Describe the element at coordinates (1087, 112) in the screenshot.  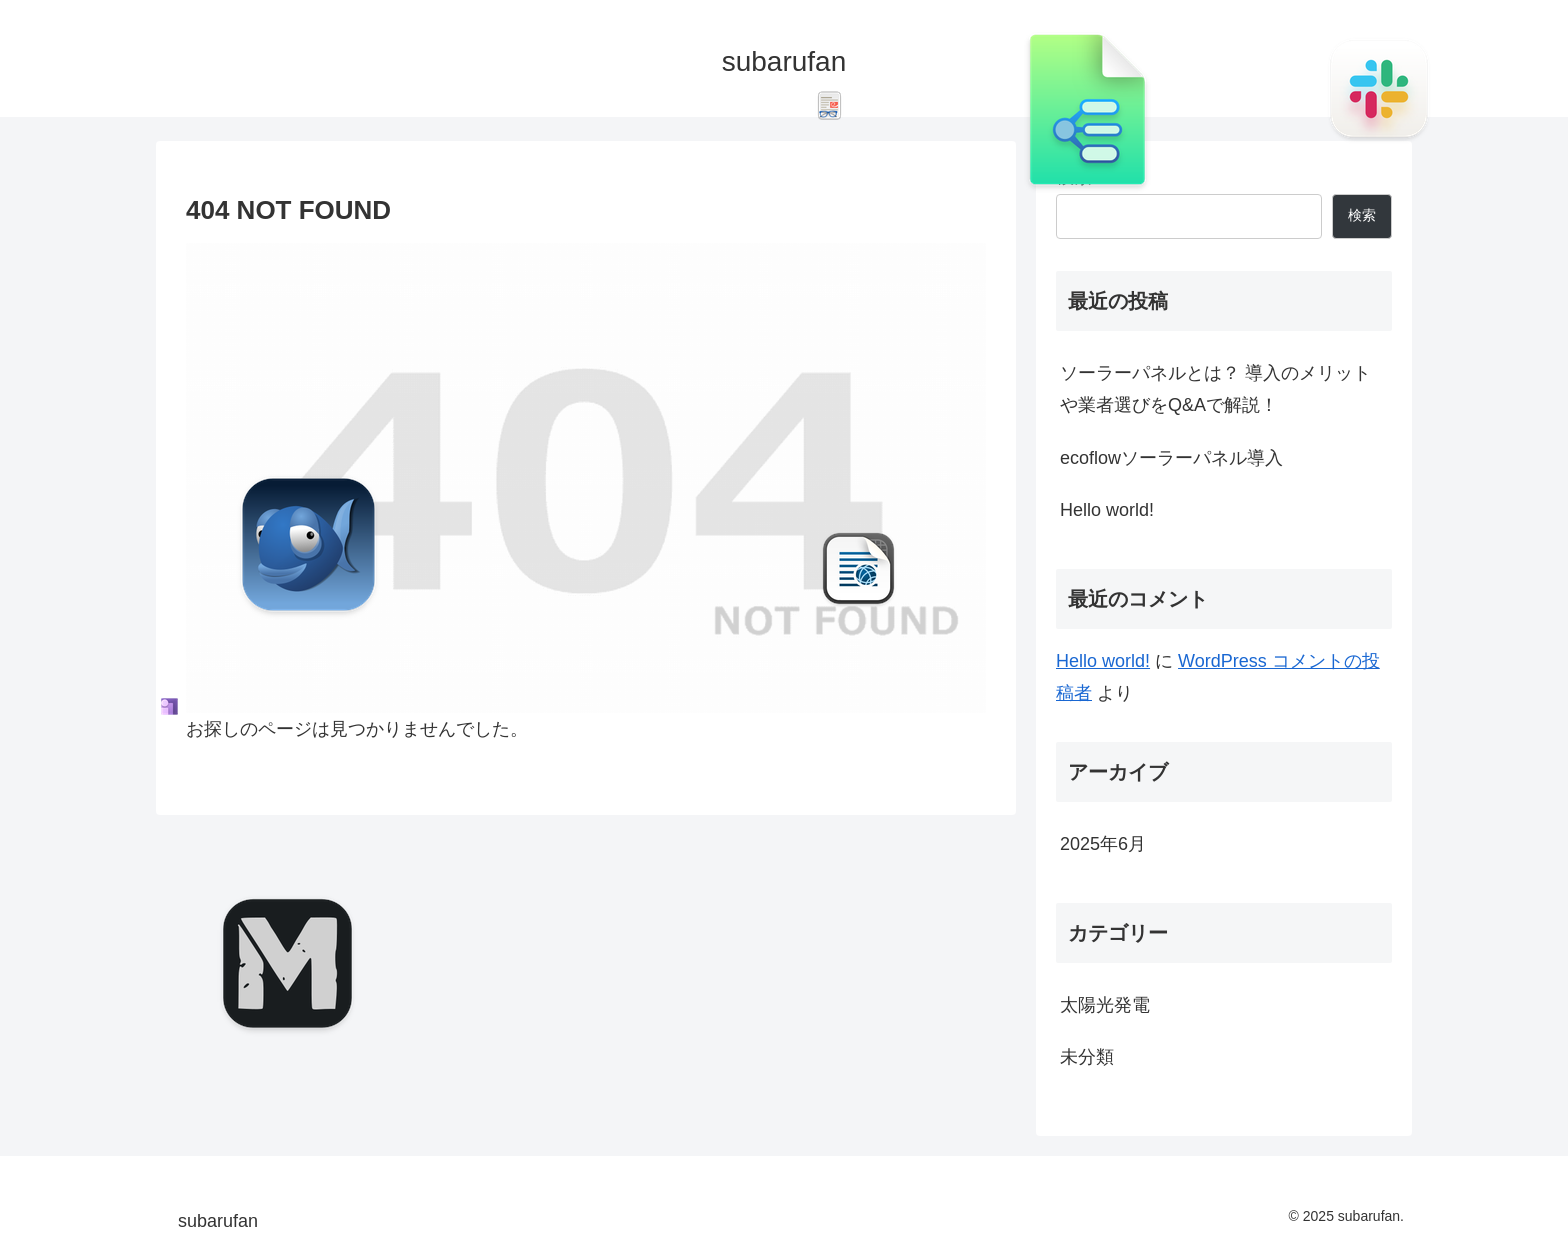
I see `minder mind-mapping file type` at that location.